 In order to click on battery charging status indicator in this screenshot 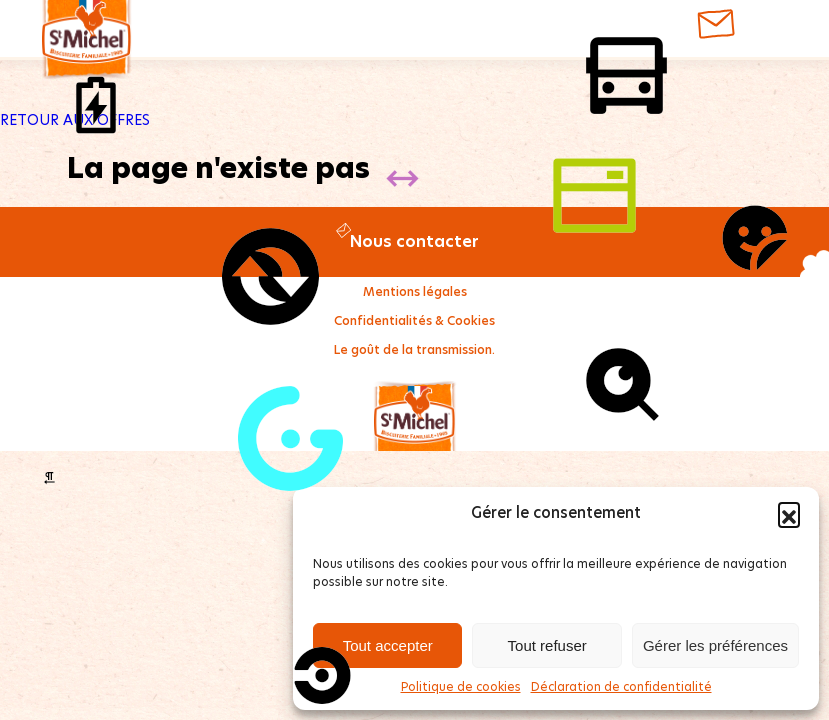, I will do `click(96, 105)`.